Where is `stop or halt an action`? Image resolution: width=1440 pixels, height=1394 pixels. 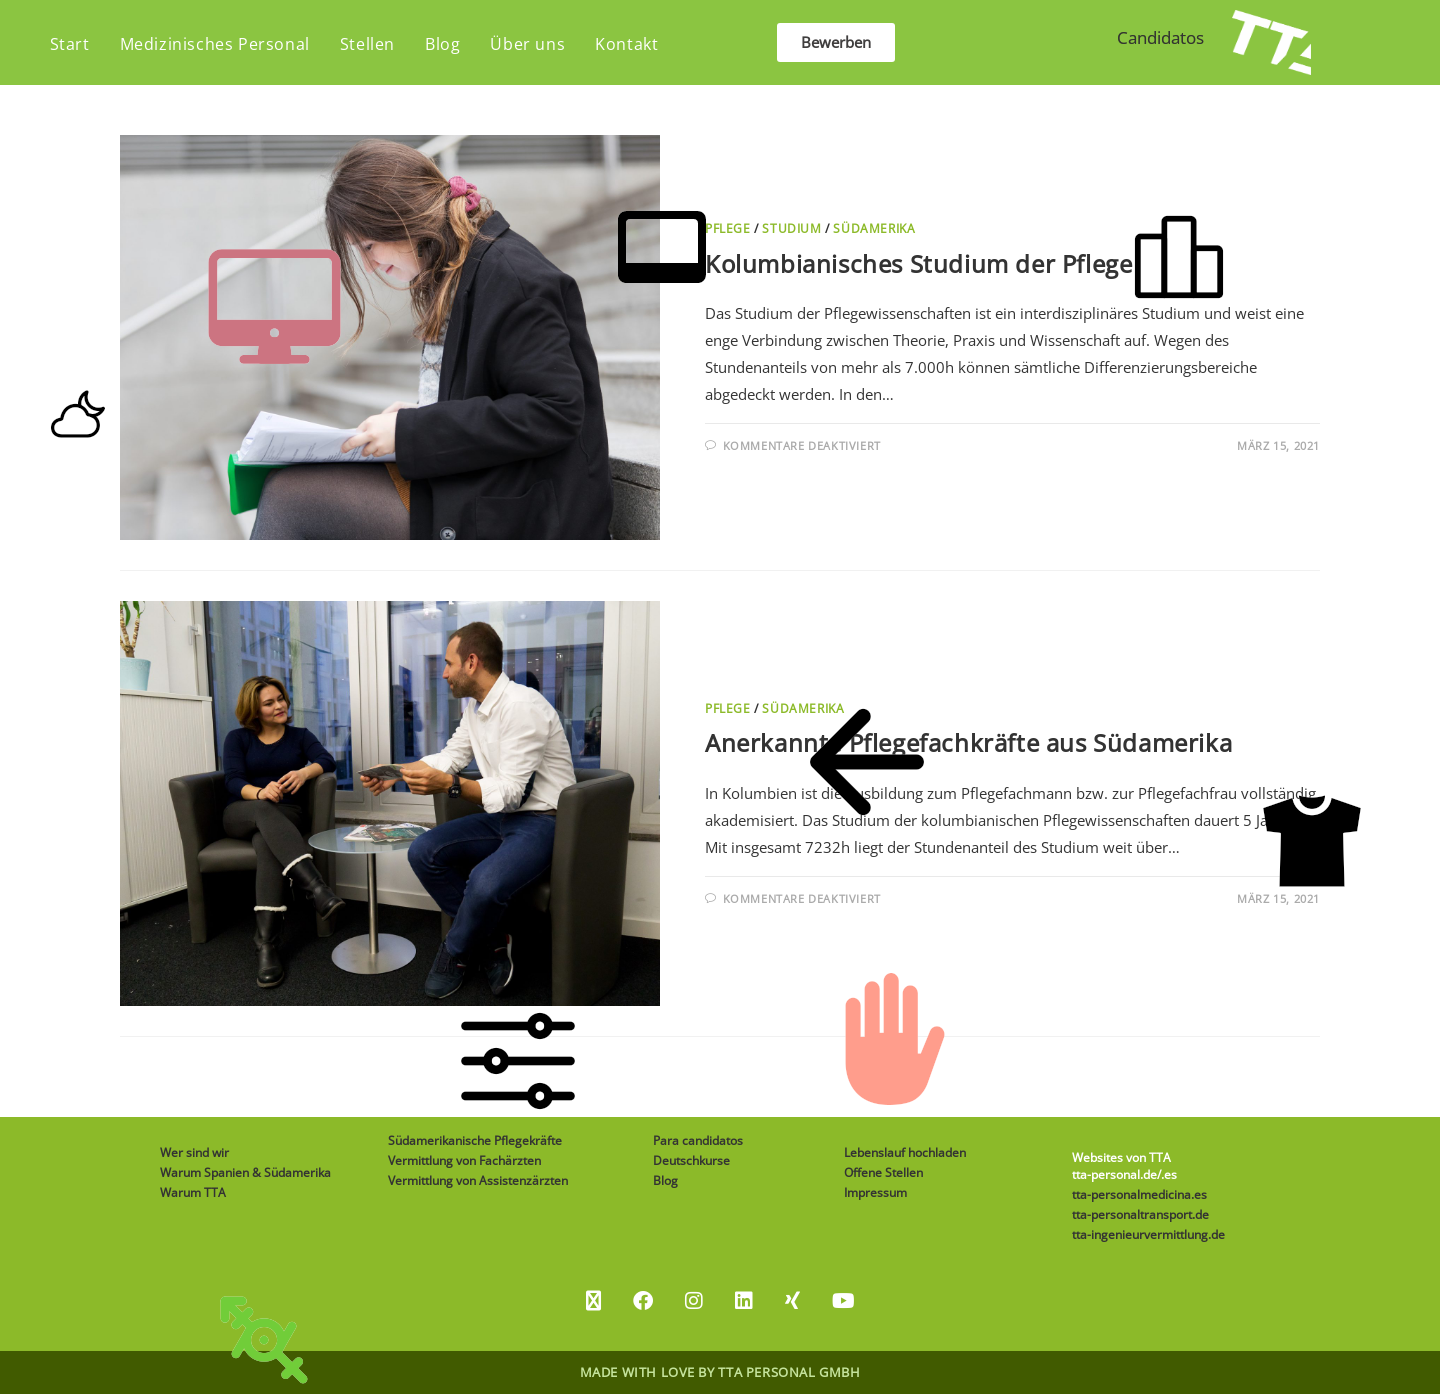 stop or halt an action is located at coordinates (895, 1039).